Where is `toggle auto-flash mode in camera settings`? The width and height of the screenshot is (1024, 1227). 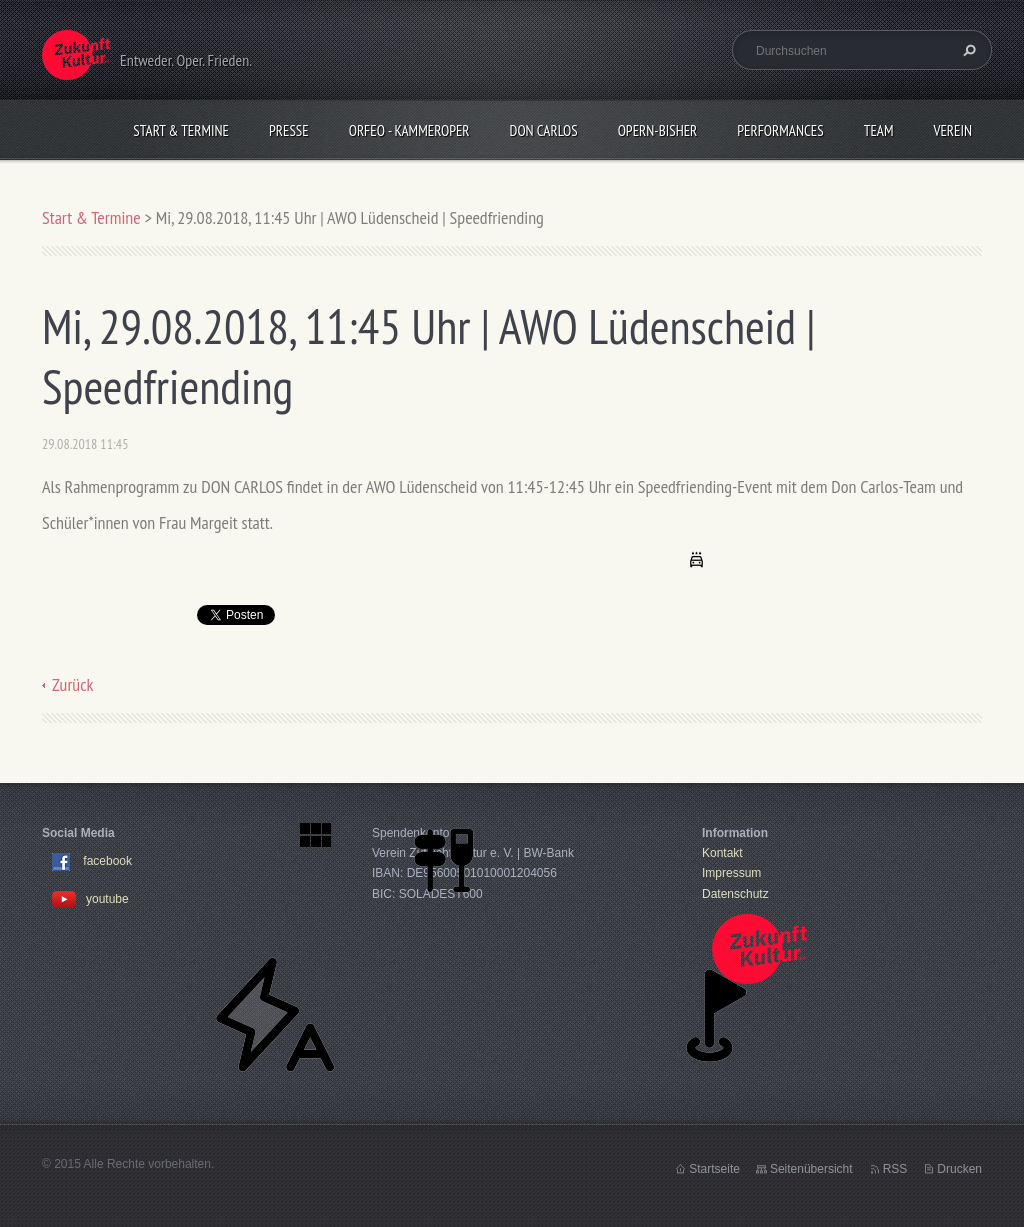 toggle auto-flash mode in camera settings is located at coordinates (273, 1019).